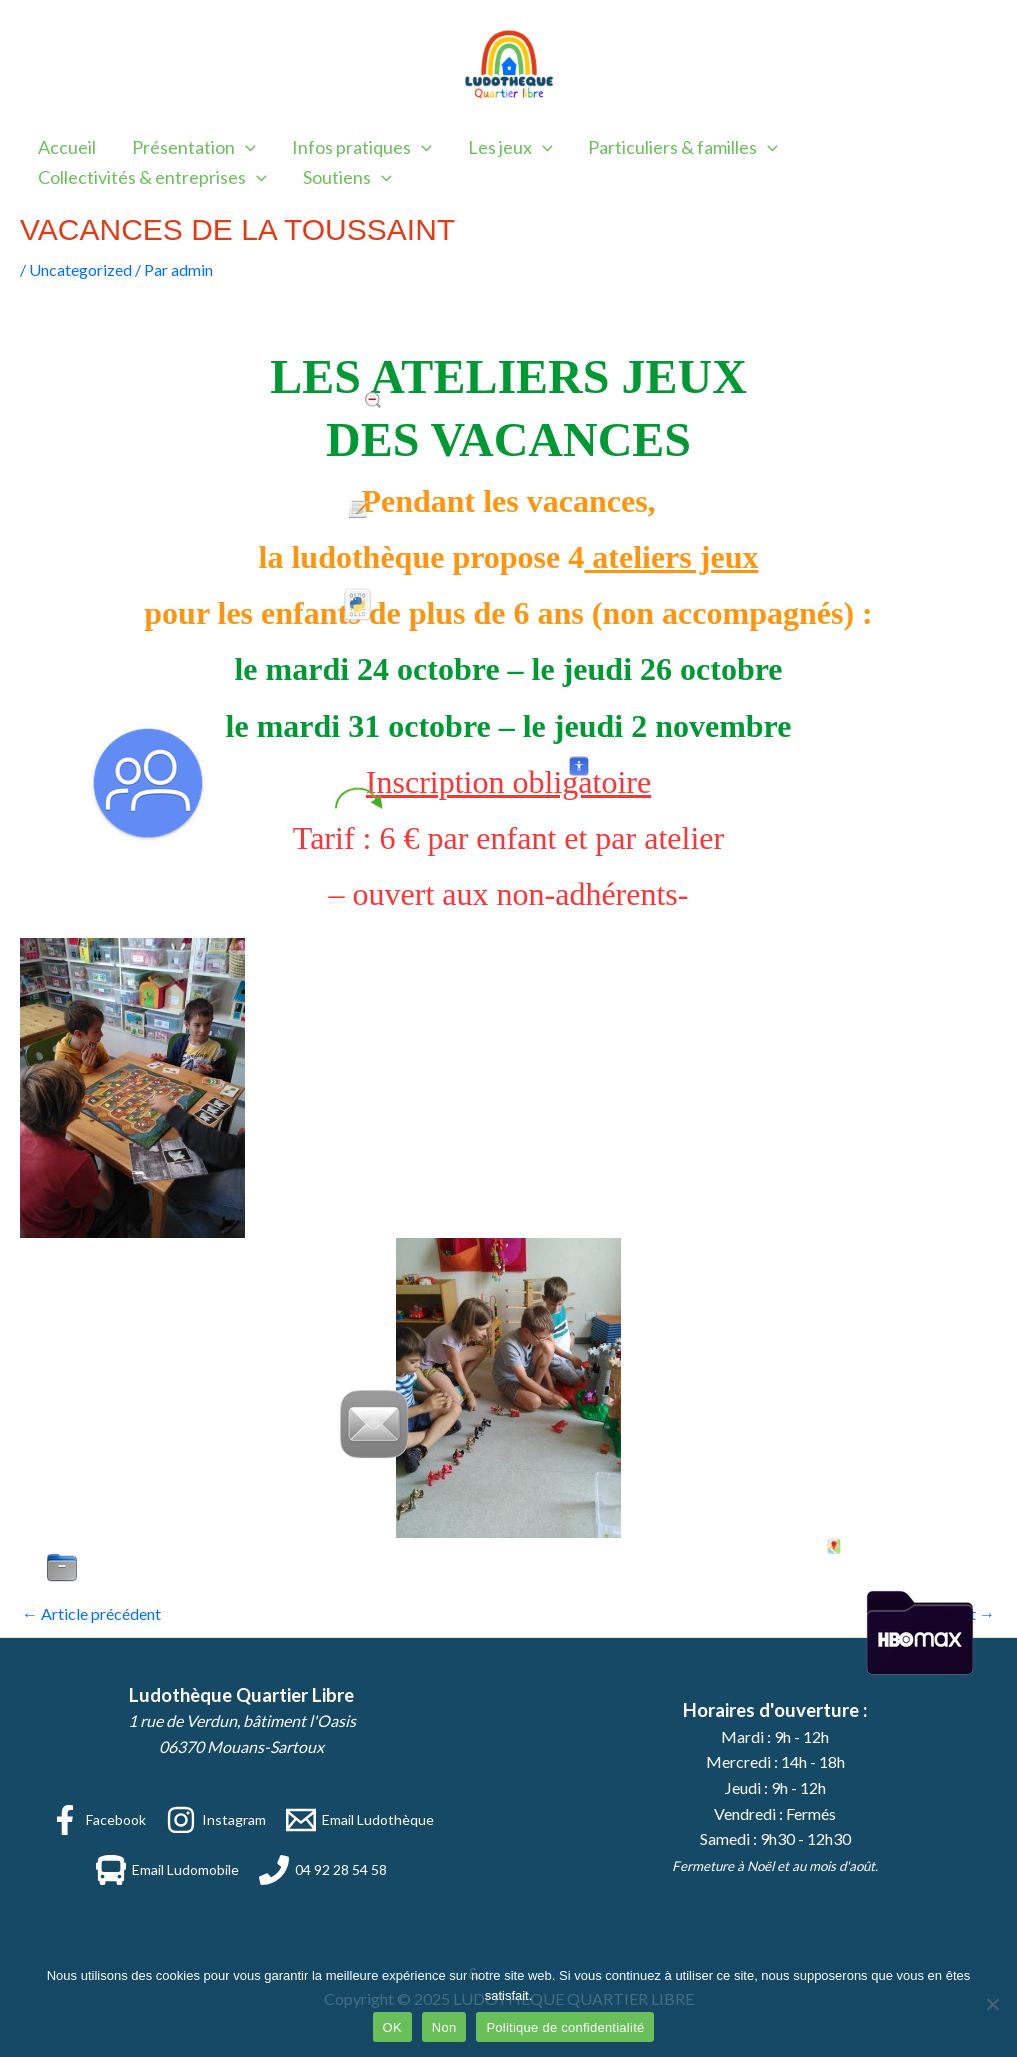  What do you see at coordinates (358, 508) in the screenshot?
I see `open text editor application` at bounding box center [358, 508].